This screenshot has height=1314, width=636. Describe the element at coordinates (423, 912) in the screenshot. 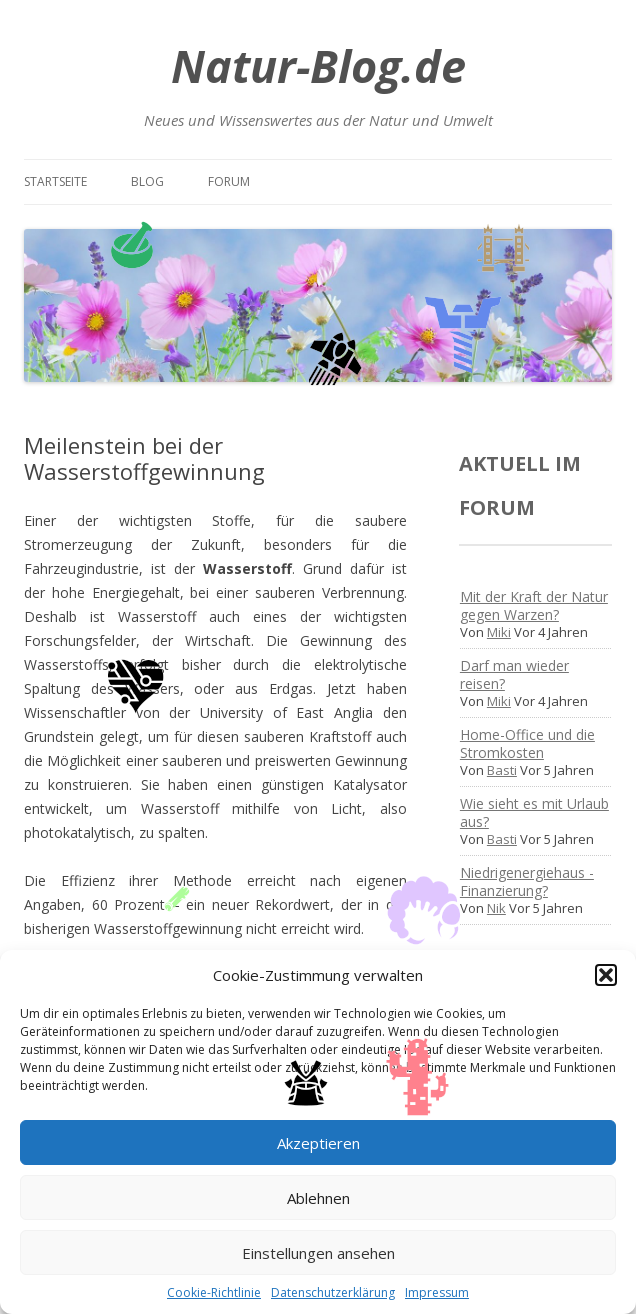

I see `indicates pest infestation or decay status` at that location.